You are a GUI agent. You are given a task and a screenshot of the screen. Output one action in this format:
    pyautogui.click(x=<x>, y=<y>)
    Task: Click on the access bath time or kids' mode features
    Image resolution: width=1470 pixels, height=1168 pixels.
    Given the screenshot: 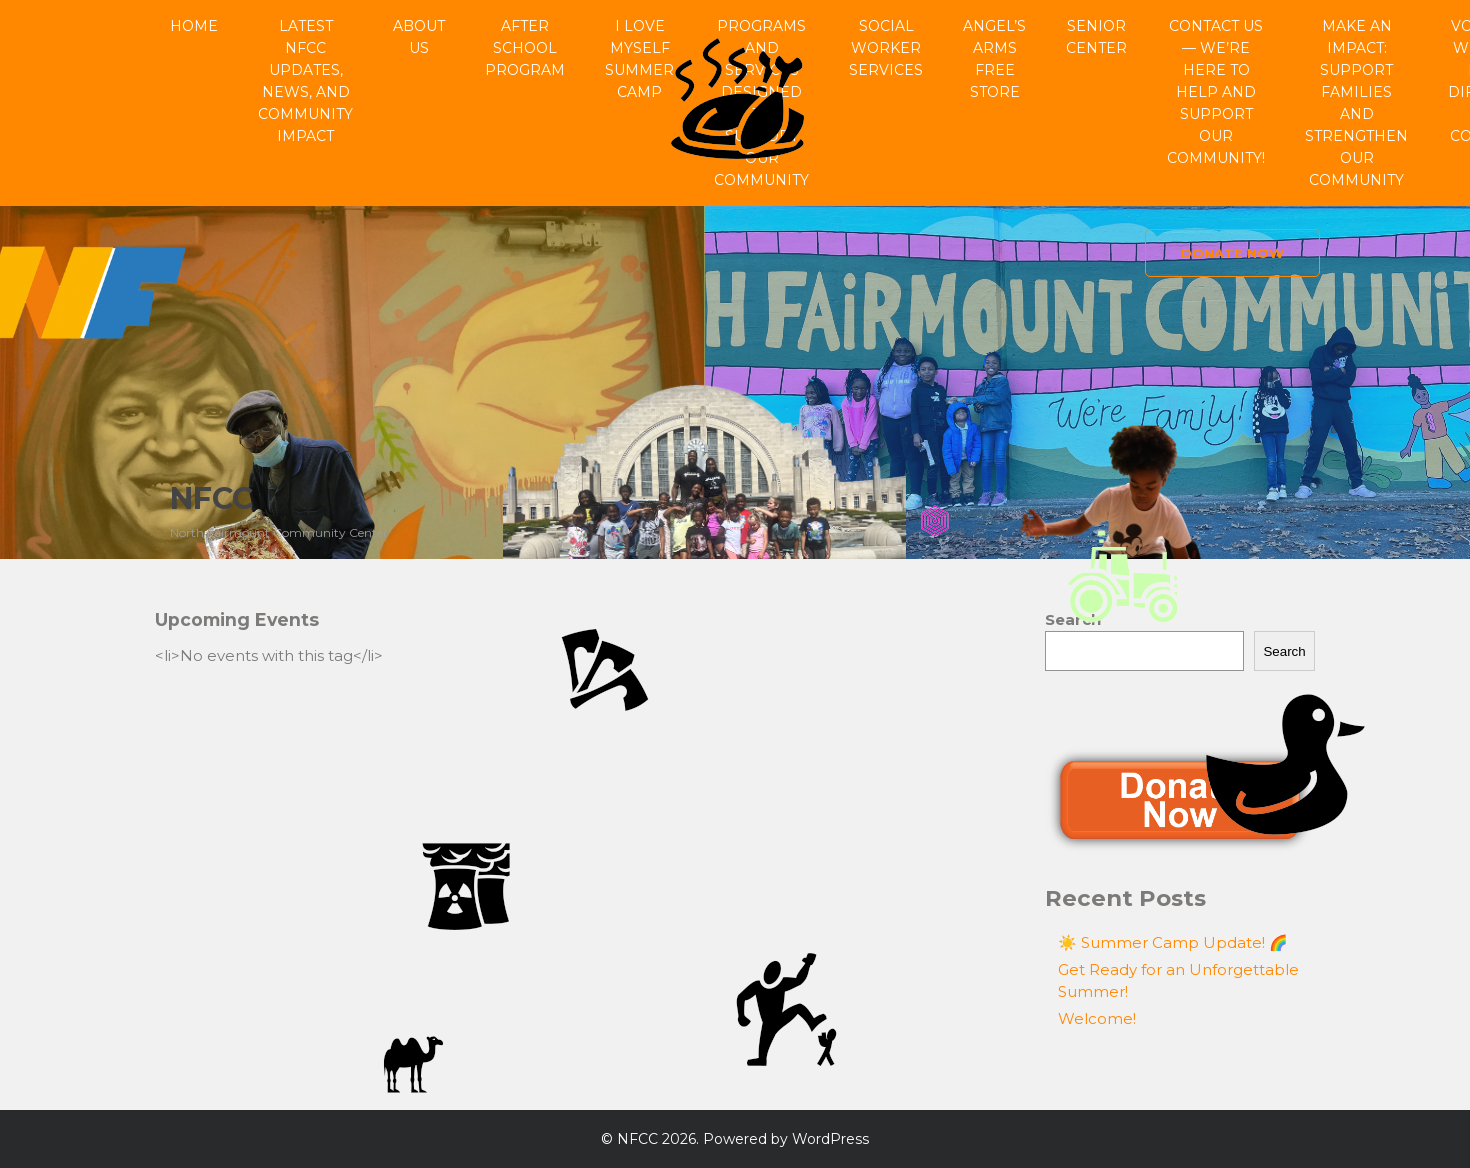 What is the action you would take?
    pyautogui.click(x=1285, y=764)
    